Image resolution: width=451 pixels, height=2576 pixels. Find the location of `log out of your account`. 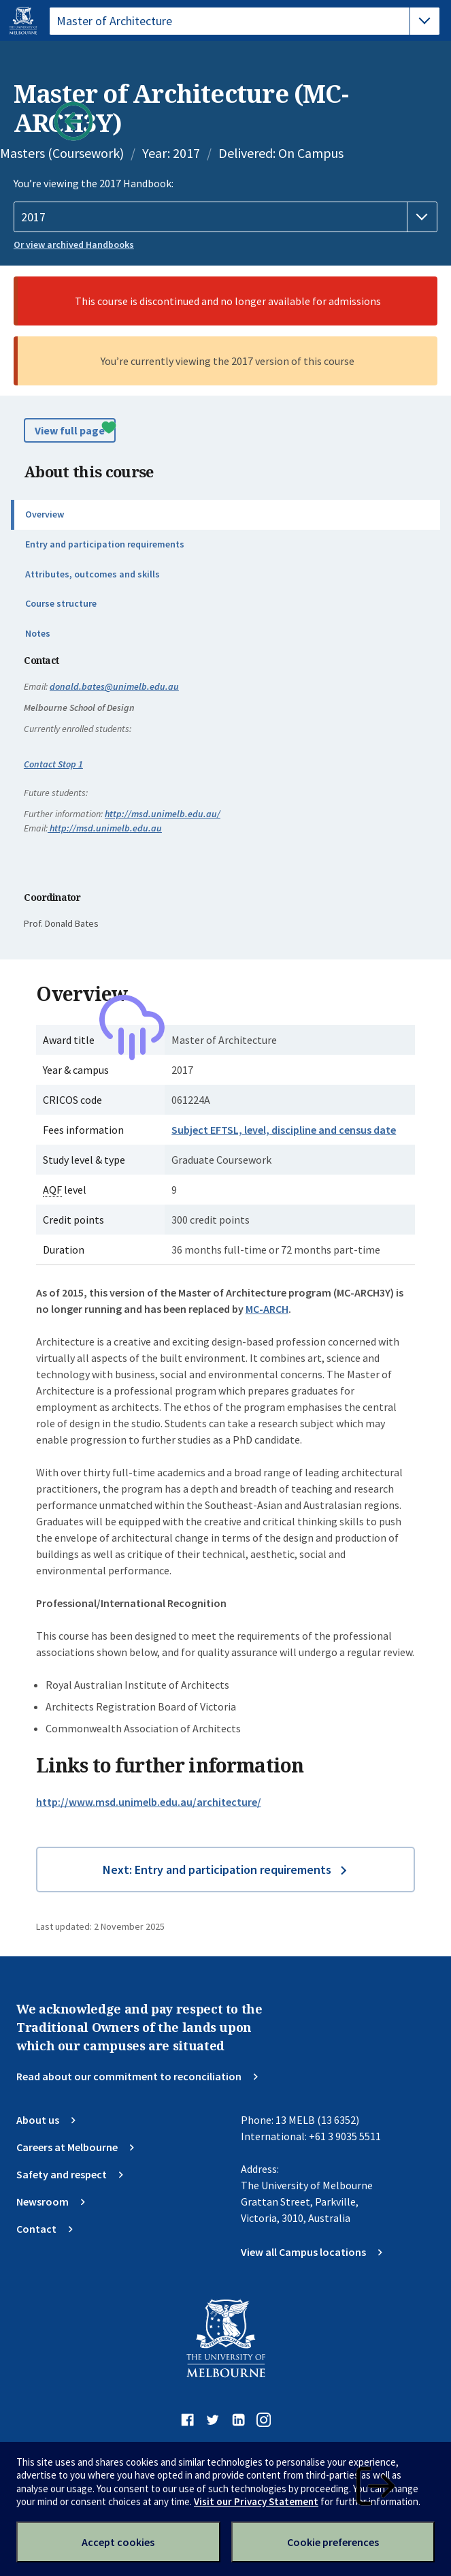

log out of your account is located at coordinates (375, 2486).